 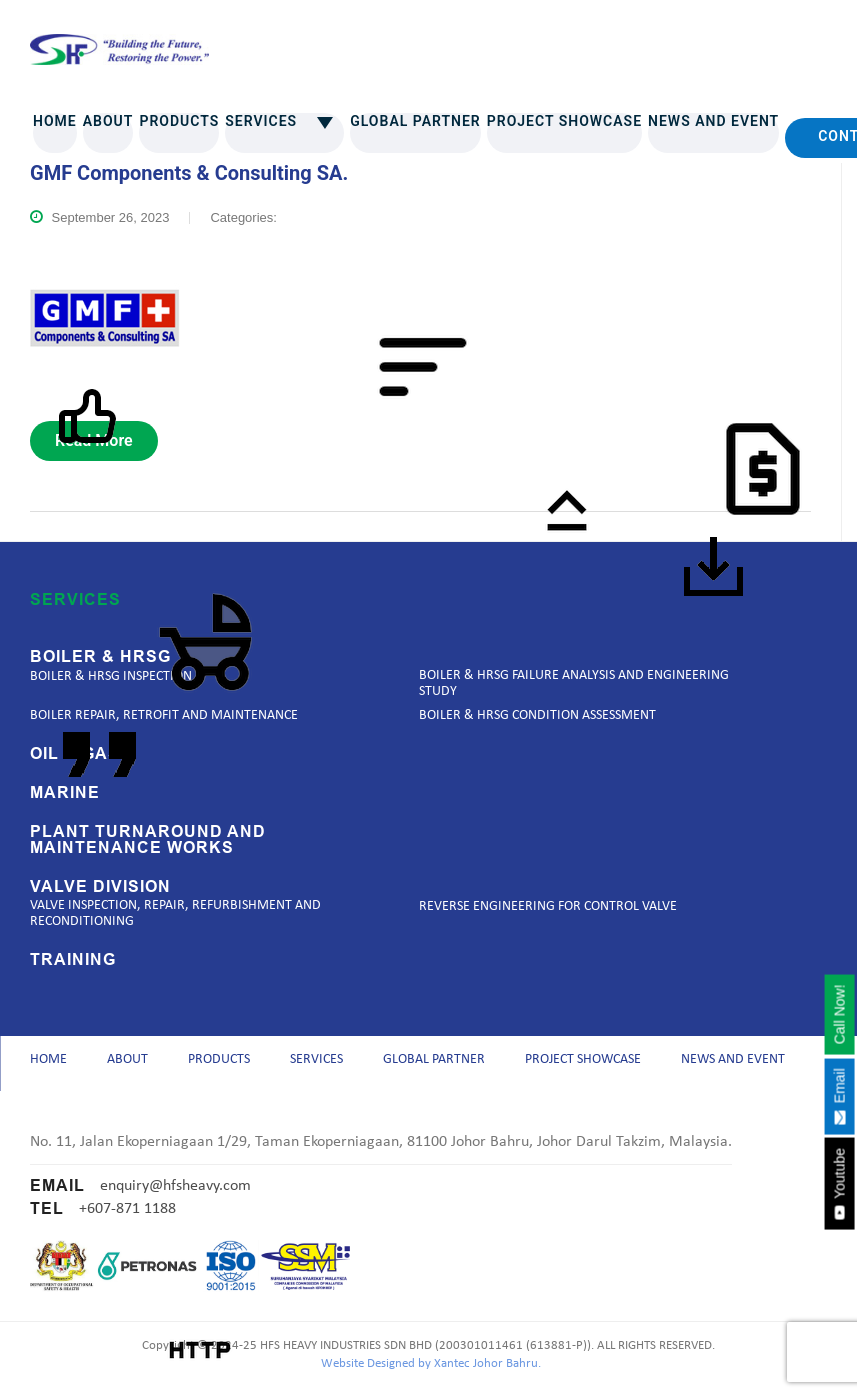 What do you see at coordinates (567, 511) in the screenshot?
I see `indicates caps lock is enabled on the keyboard` at bounding box center [567, 511].